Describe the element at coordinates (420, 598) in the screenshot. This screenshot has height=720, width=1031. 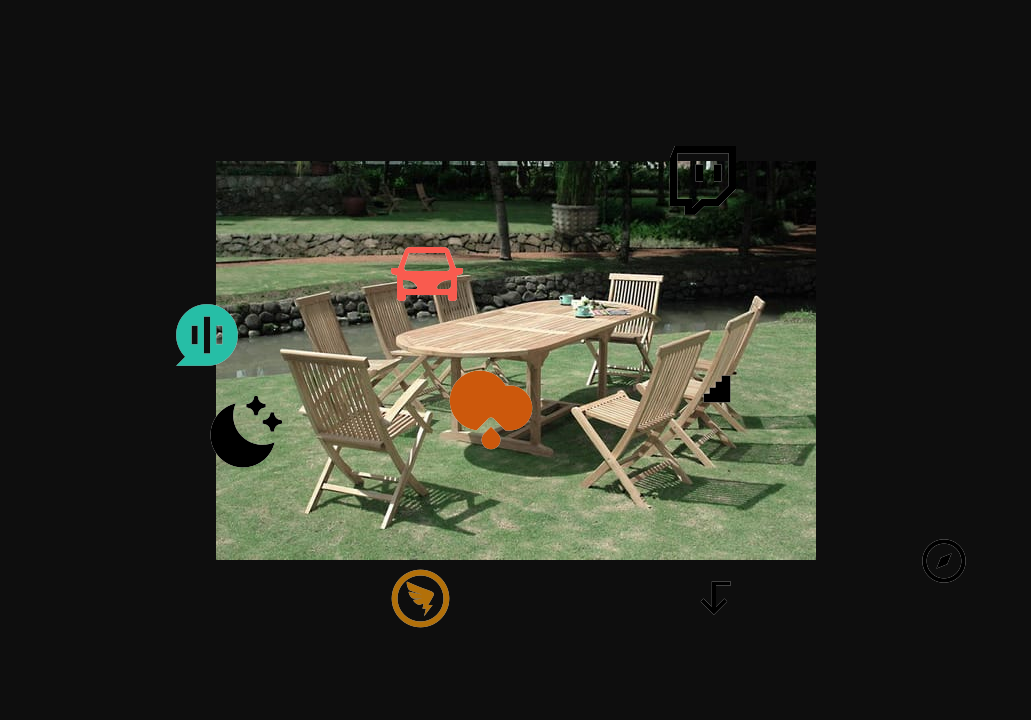
I see `open DingTalk app` at that location.